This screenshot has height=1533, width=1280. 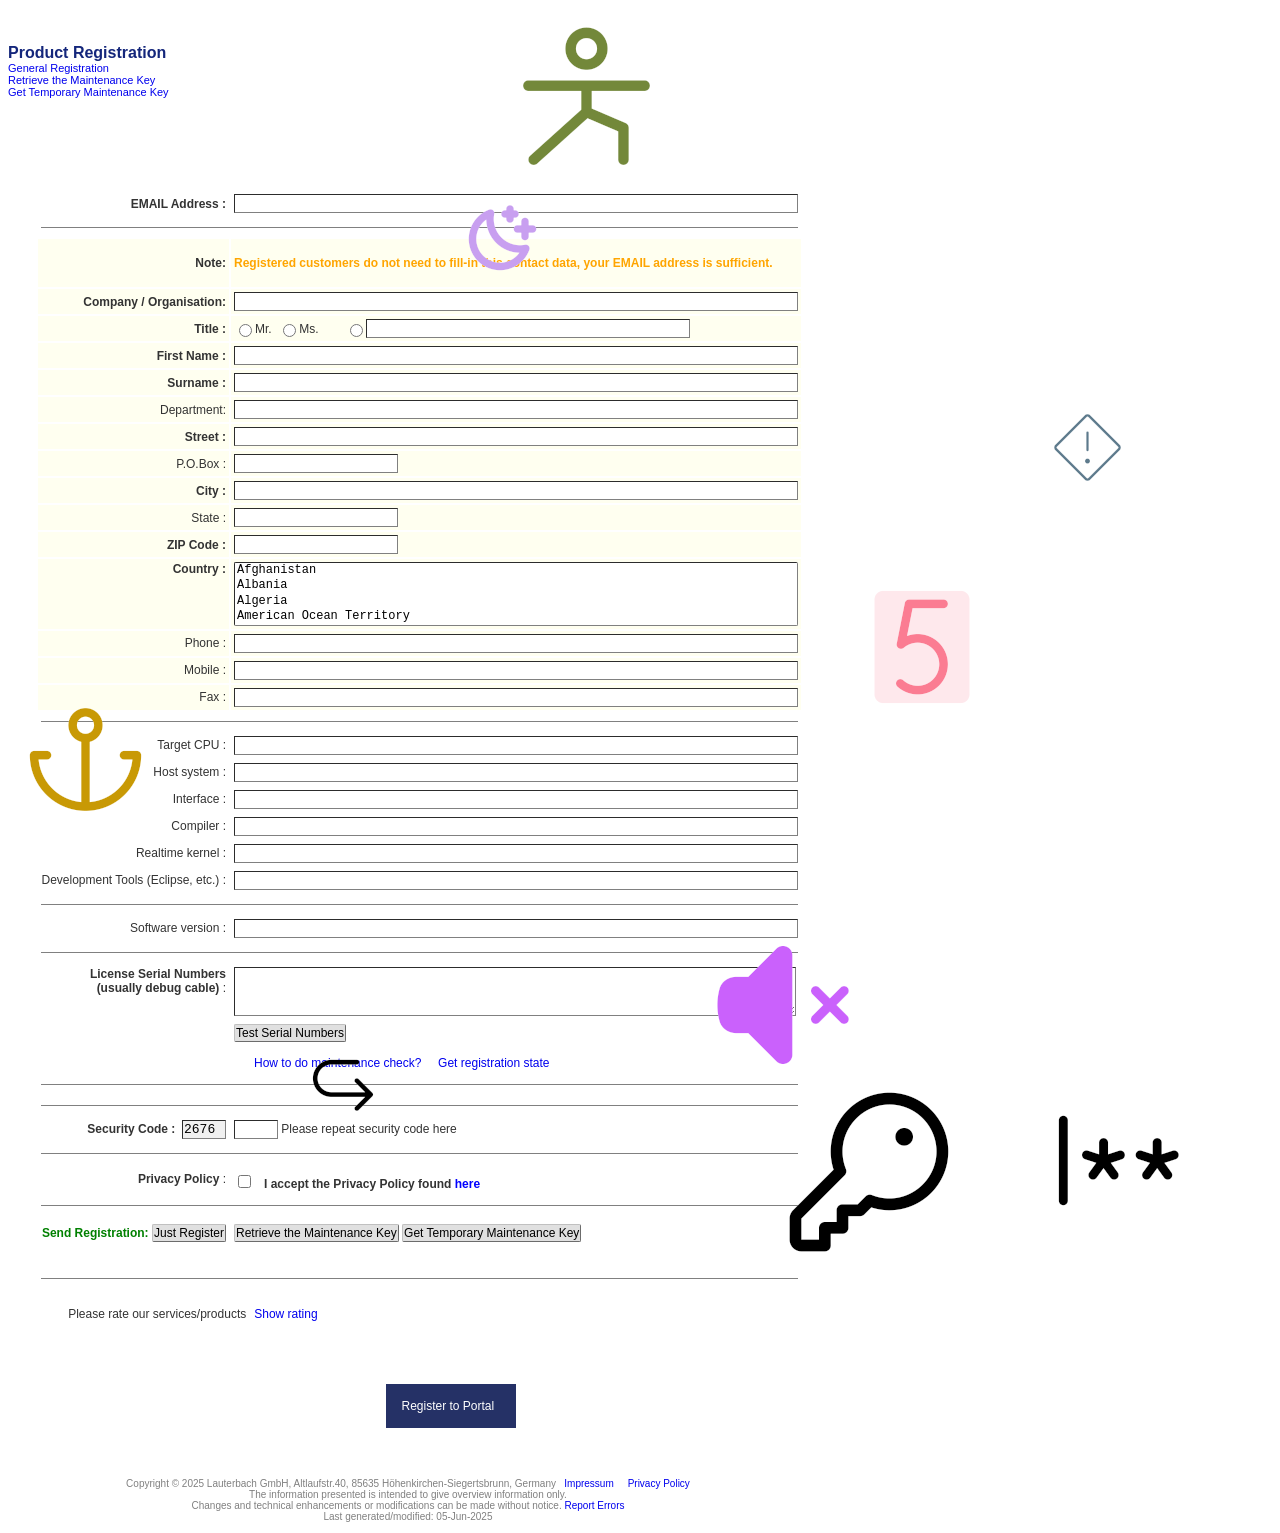 I want to click on access tai chi or meditation exercises, so click(x=586, y=101).